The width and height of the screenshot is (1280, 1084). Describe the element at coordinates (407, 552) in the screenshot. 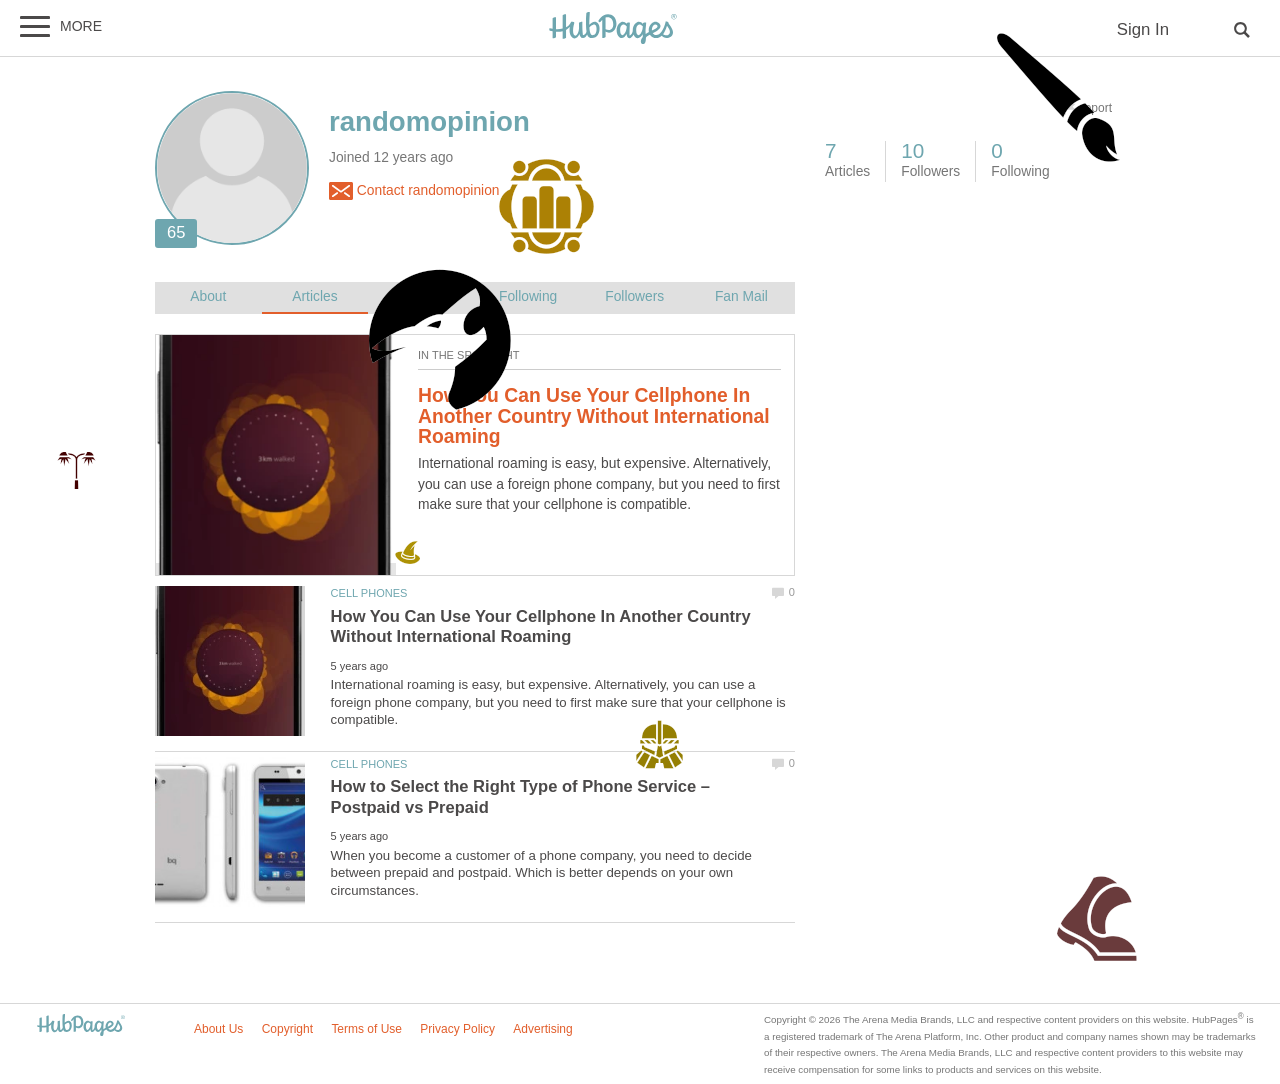

I see `select wizard or mage character class` at that location.